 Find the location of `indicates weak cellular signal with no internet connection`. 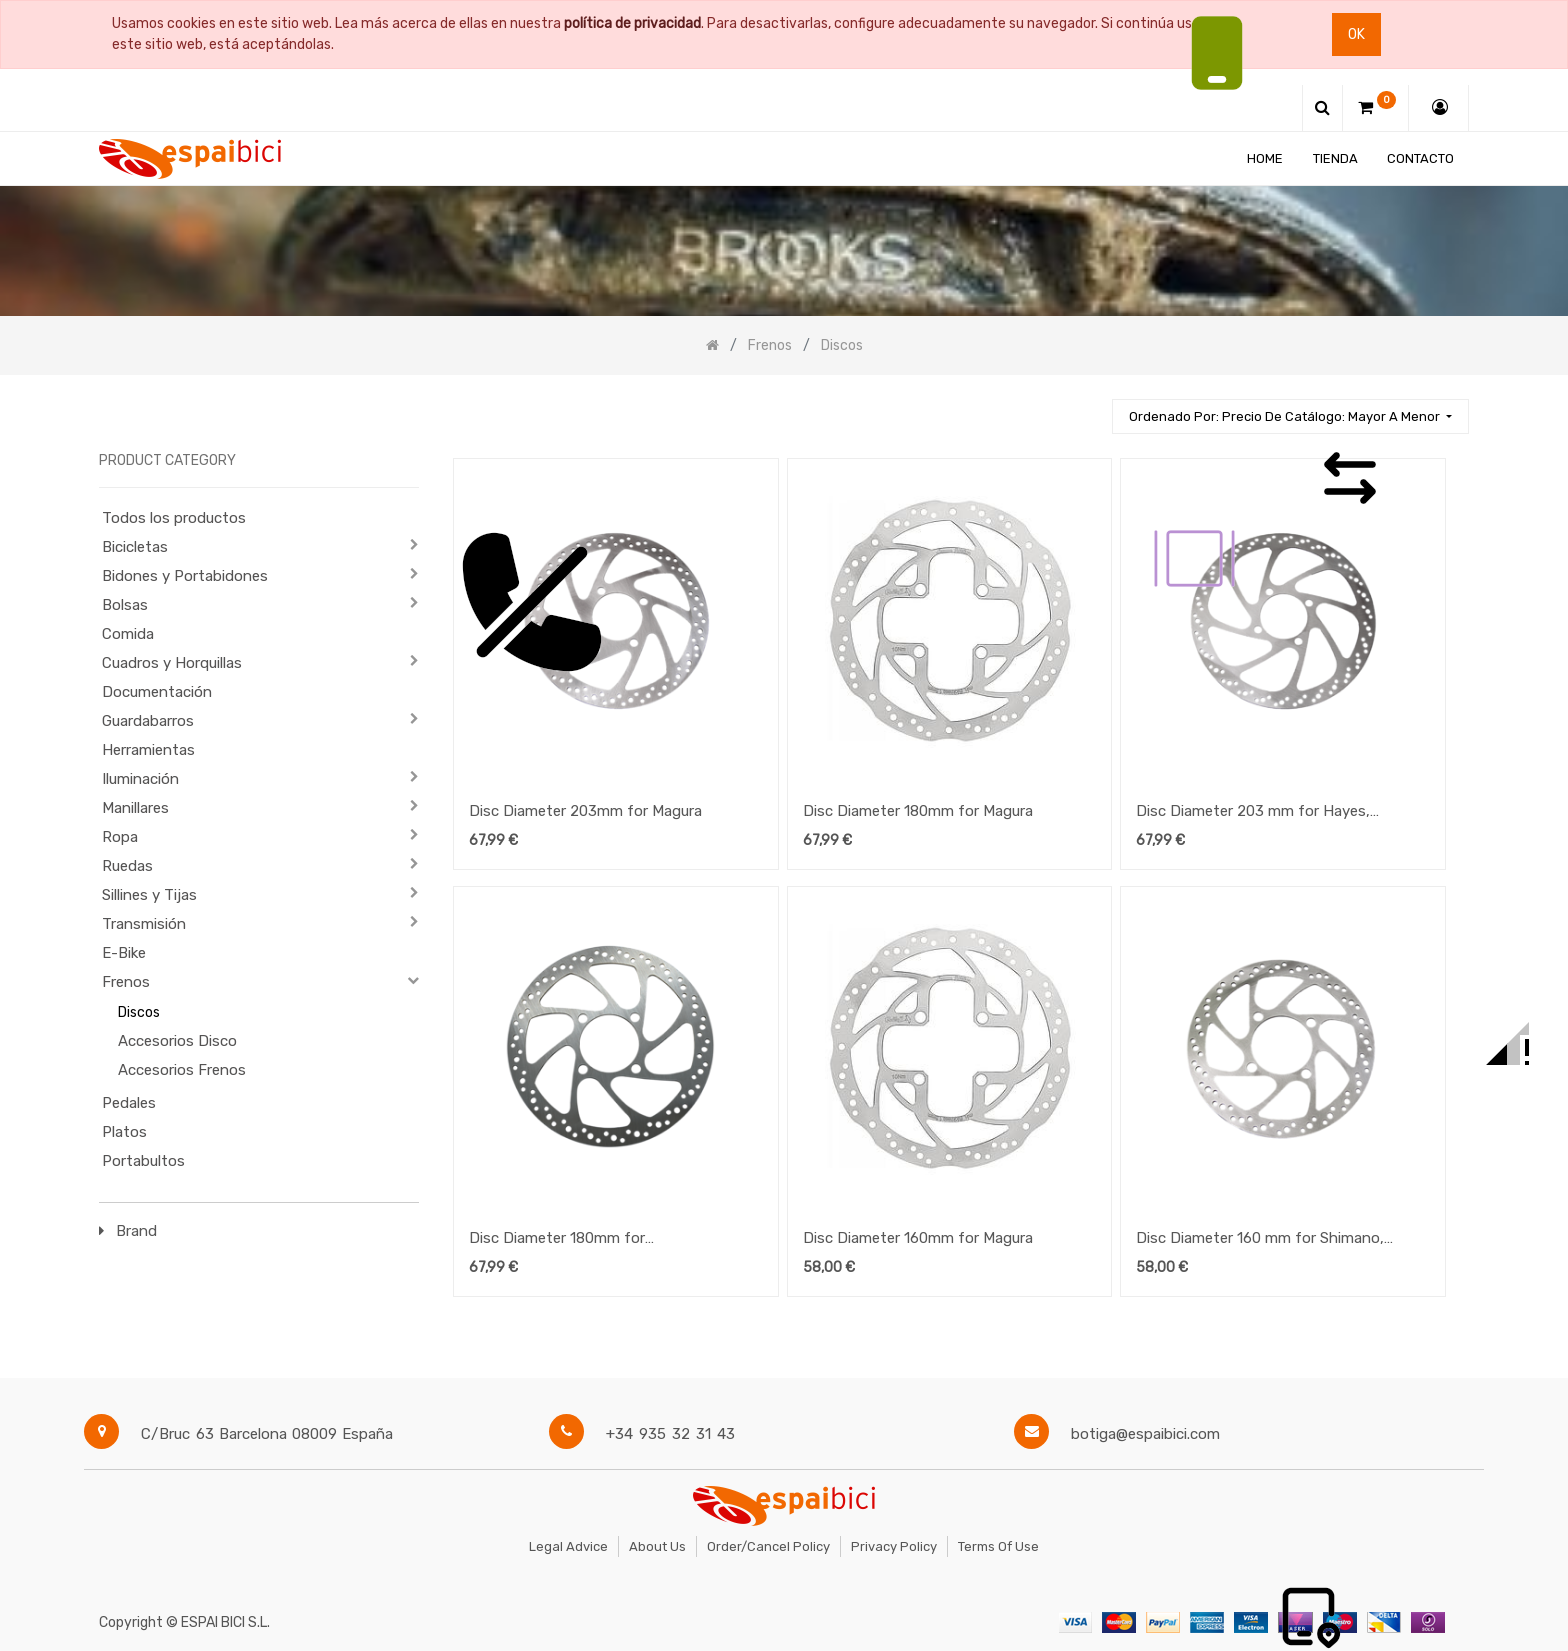

indicates weak cellular signal with no internet connection is located at coordinates (1507, 1043).